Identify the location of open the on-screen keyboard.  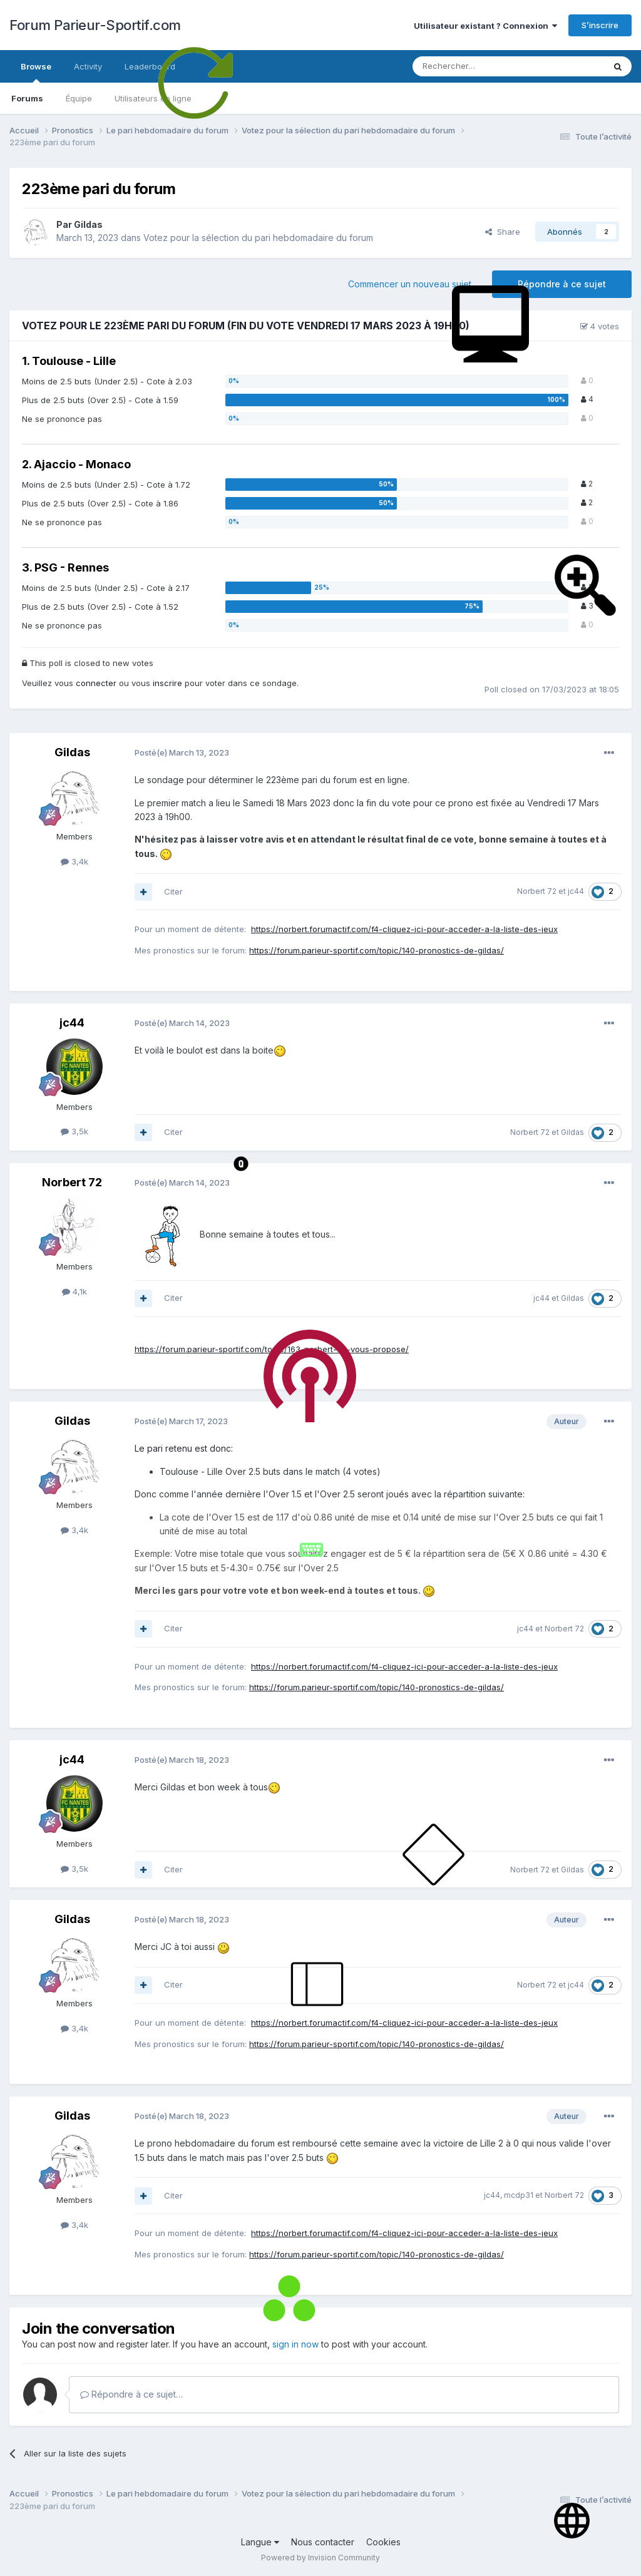
(311, 1549).